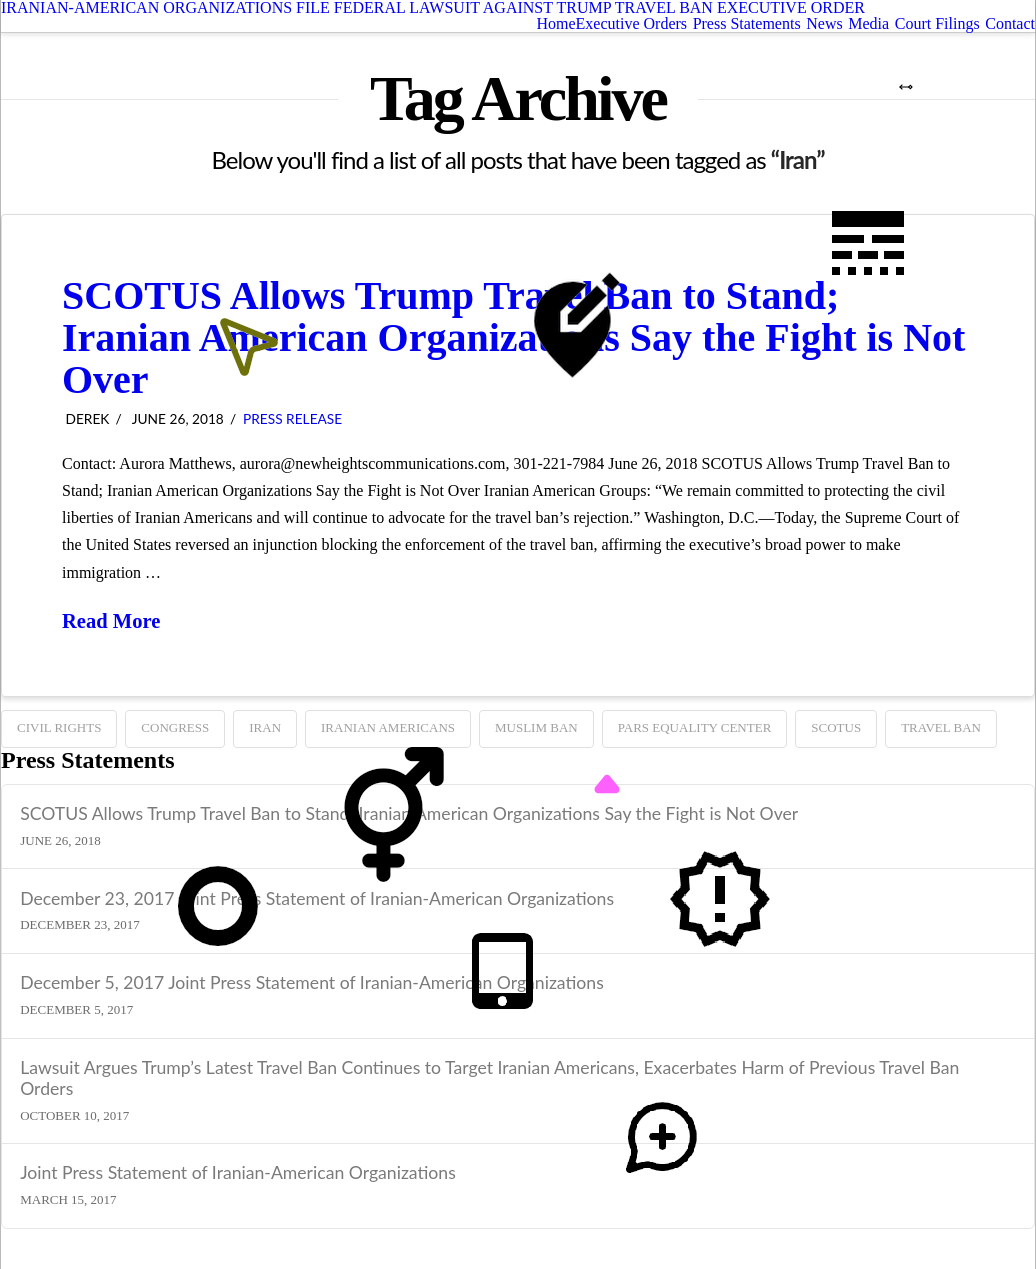  What do you see at coordinates (218, 906) in the screenshot?
I see `indicates a trip starting point or origin location` at bounding box center [218, 906].